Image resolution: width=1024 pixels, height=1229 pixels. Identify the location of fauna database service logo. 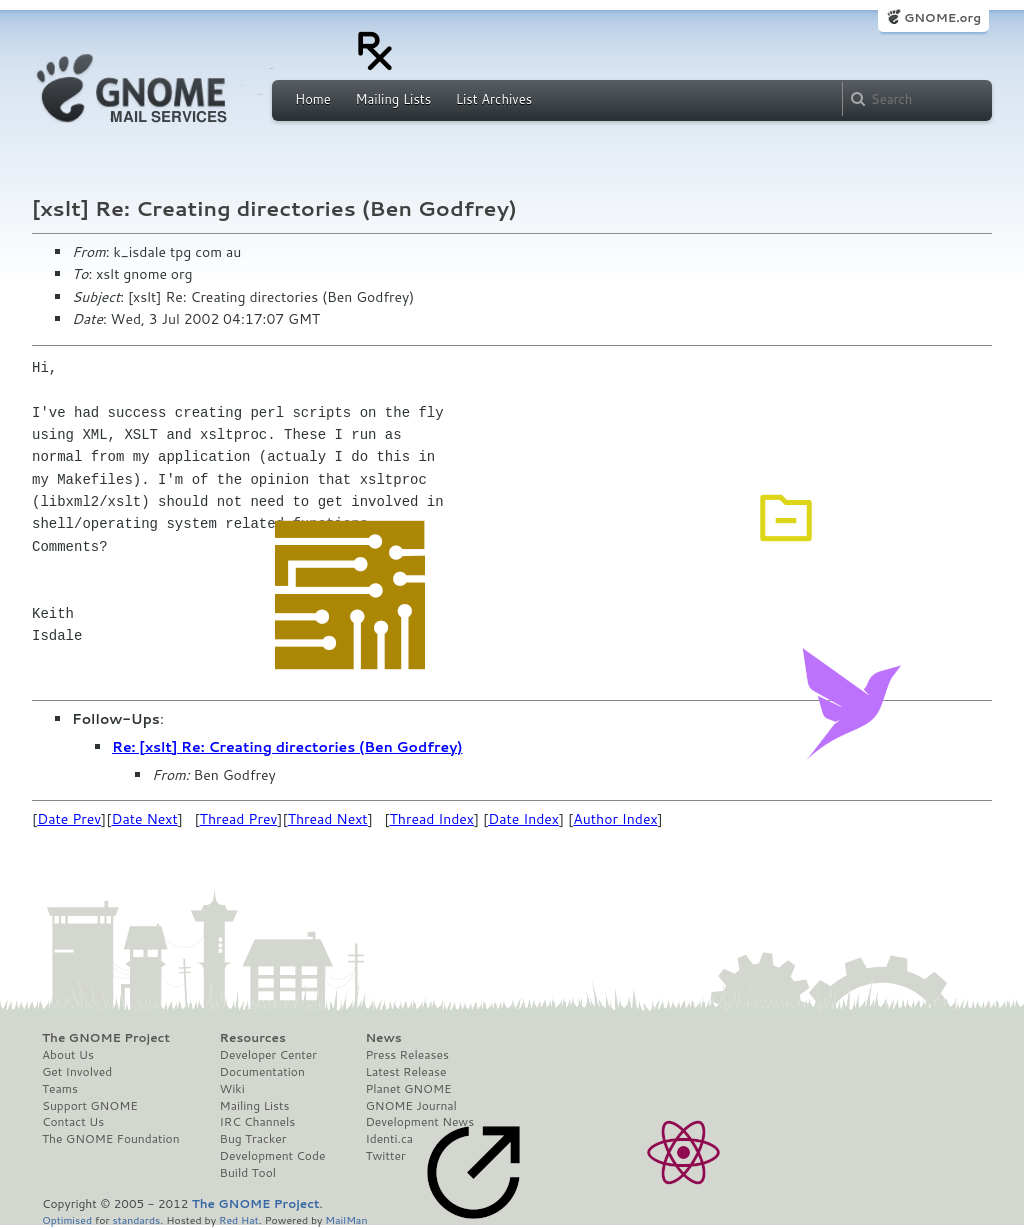
(852, 704).